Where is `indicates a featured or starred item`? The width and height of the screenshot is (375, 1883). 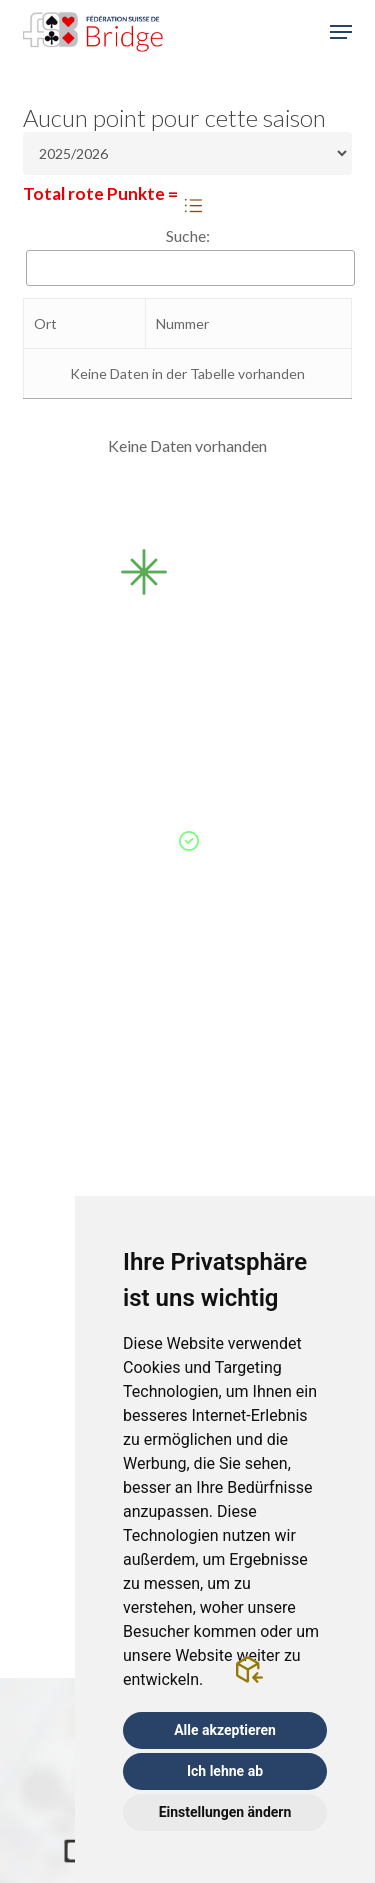
indicates a featured or starred item is located at coordinates (144, 572).